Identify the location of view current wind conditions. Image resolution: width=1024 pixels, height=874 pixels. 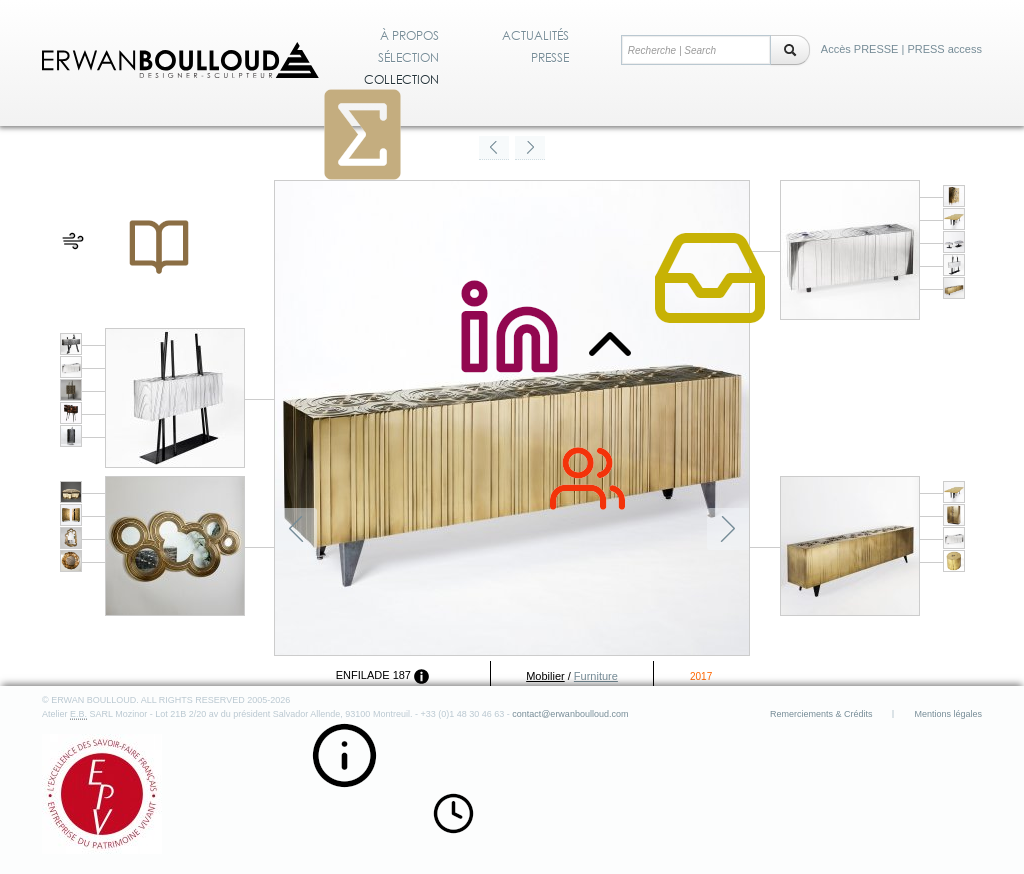
(73, 241).